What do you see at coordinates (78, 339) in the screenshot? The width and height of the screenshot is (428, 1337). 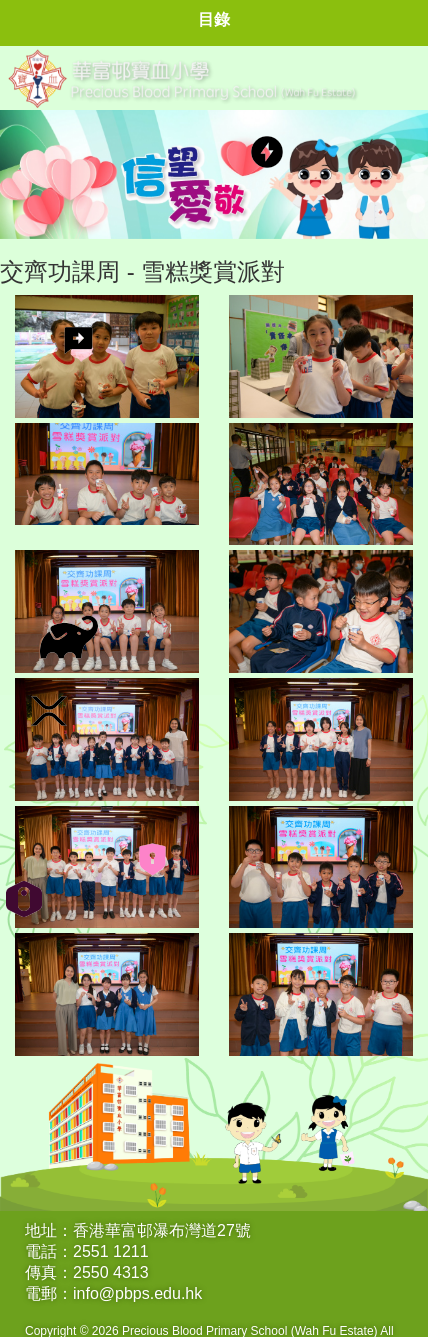 I see `forward a chat message` at bounding box center [78, 339].